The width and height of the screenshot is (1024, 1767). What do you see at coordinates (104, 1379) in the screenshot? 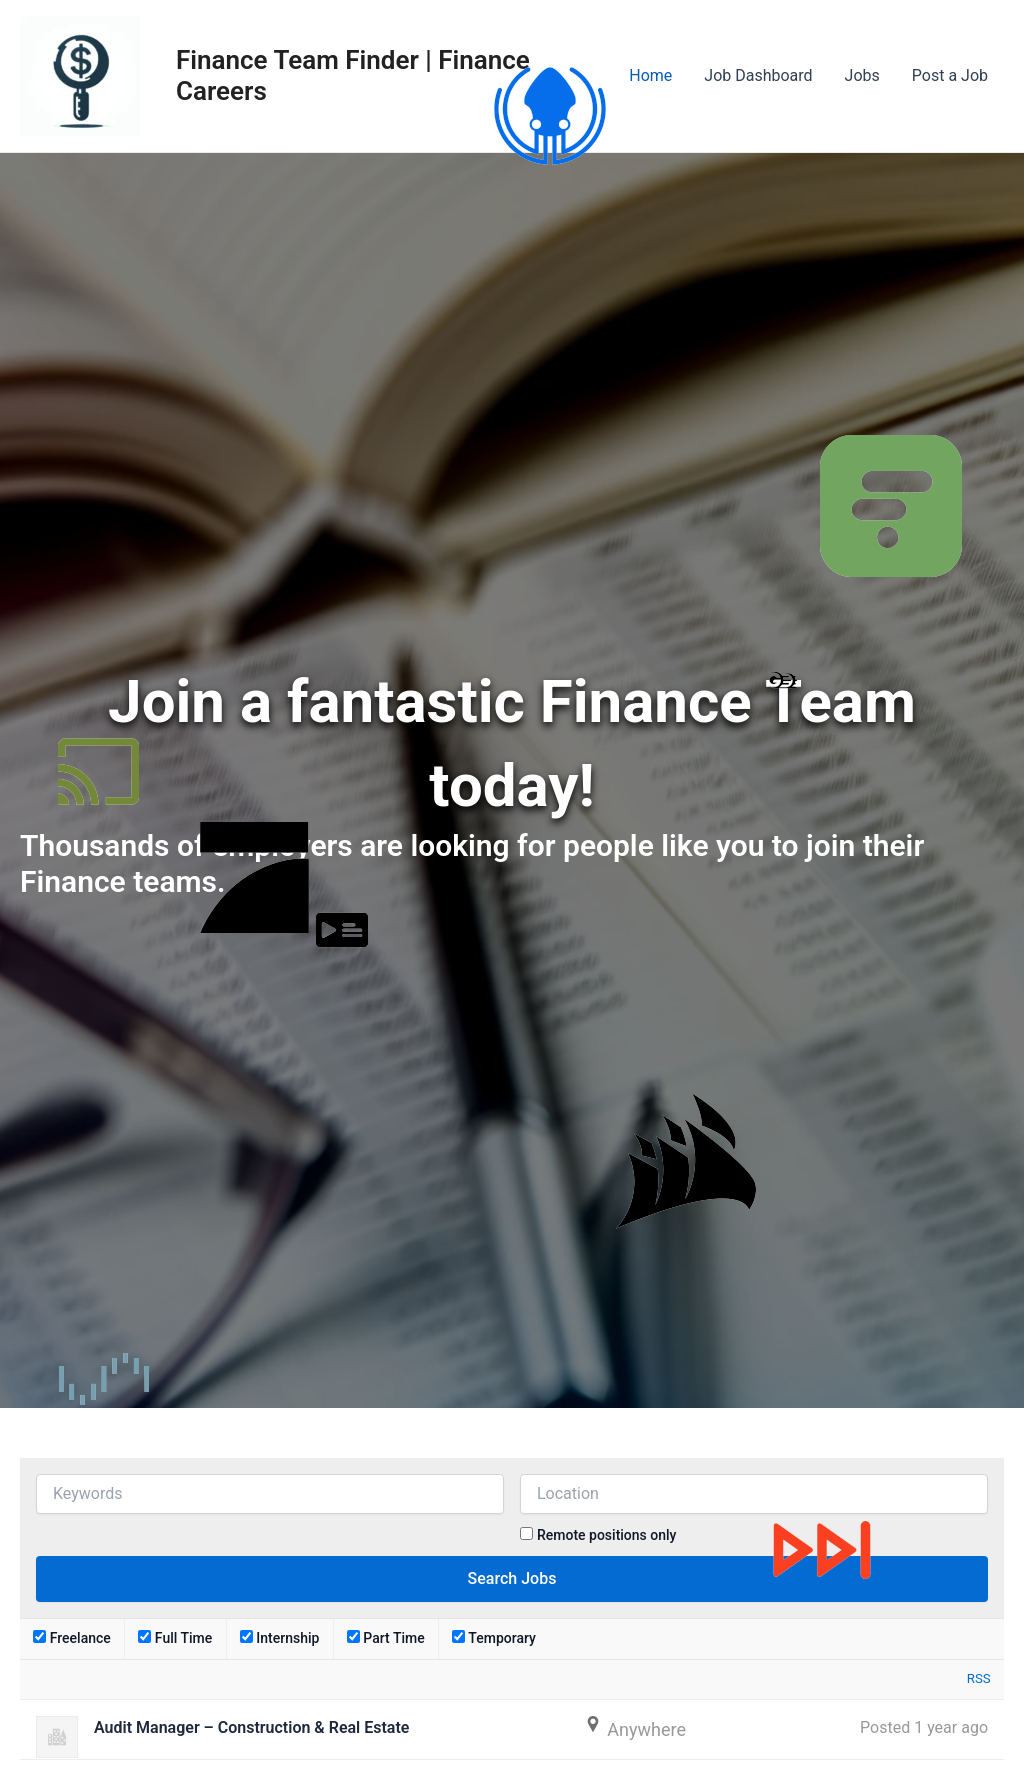
I see `unraid server management application` at bounding box center [104, 1379].